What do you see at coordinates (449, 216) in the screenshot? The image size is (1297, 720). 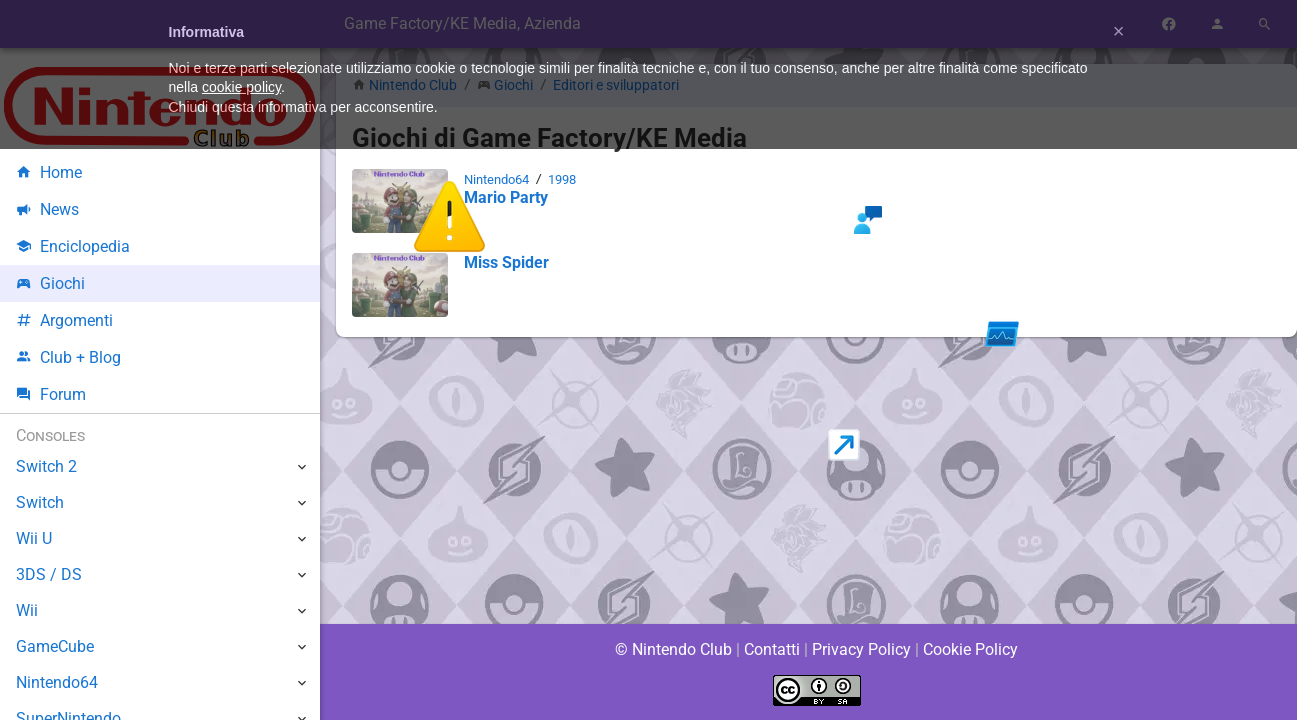 I see `indicates a warning or alert status` at bounding box center [449, 216].